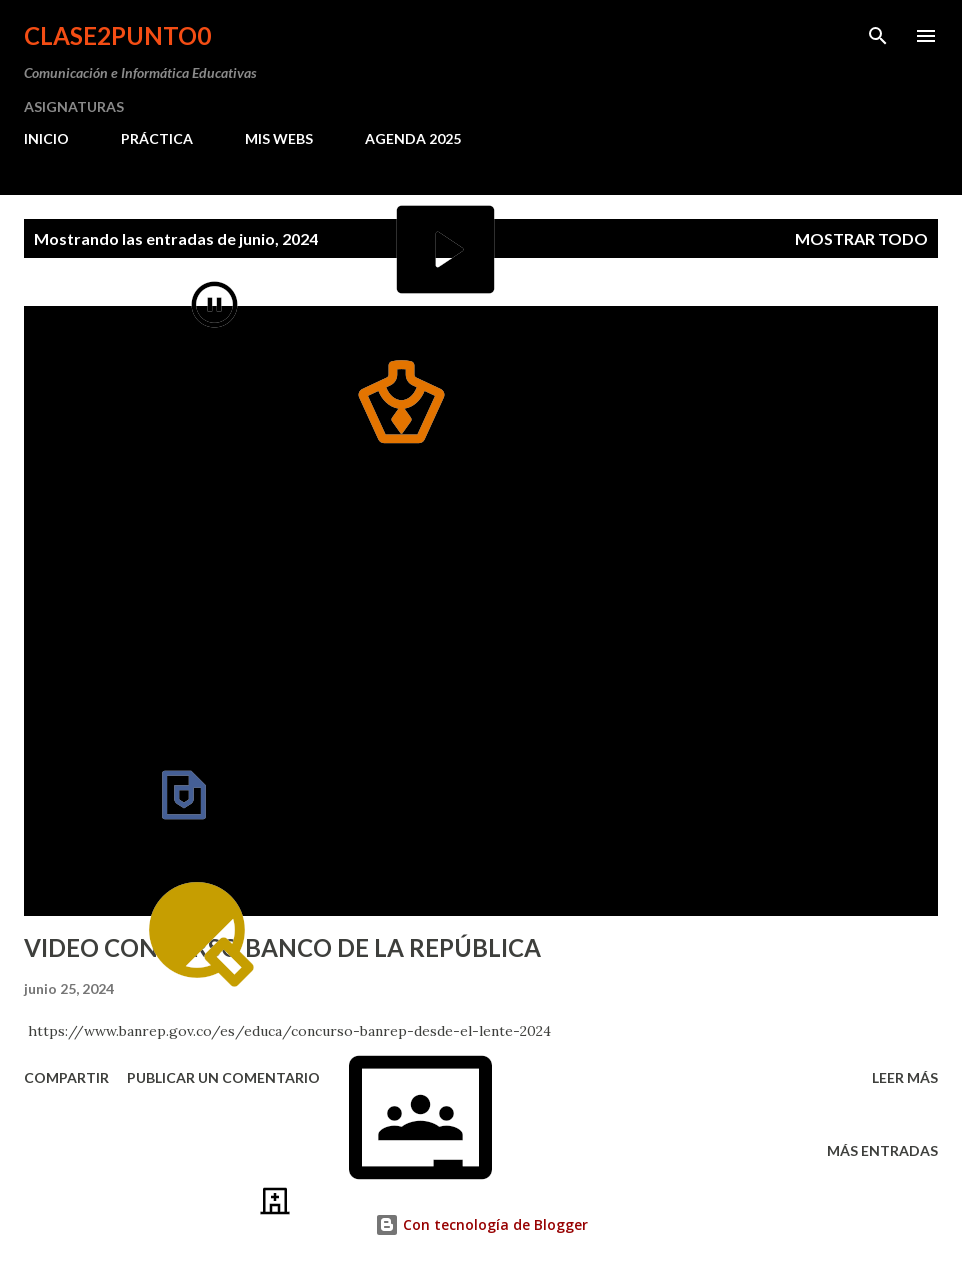 The image size is (962, 1281). I want to click on pause media playback, so click(214, 304).